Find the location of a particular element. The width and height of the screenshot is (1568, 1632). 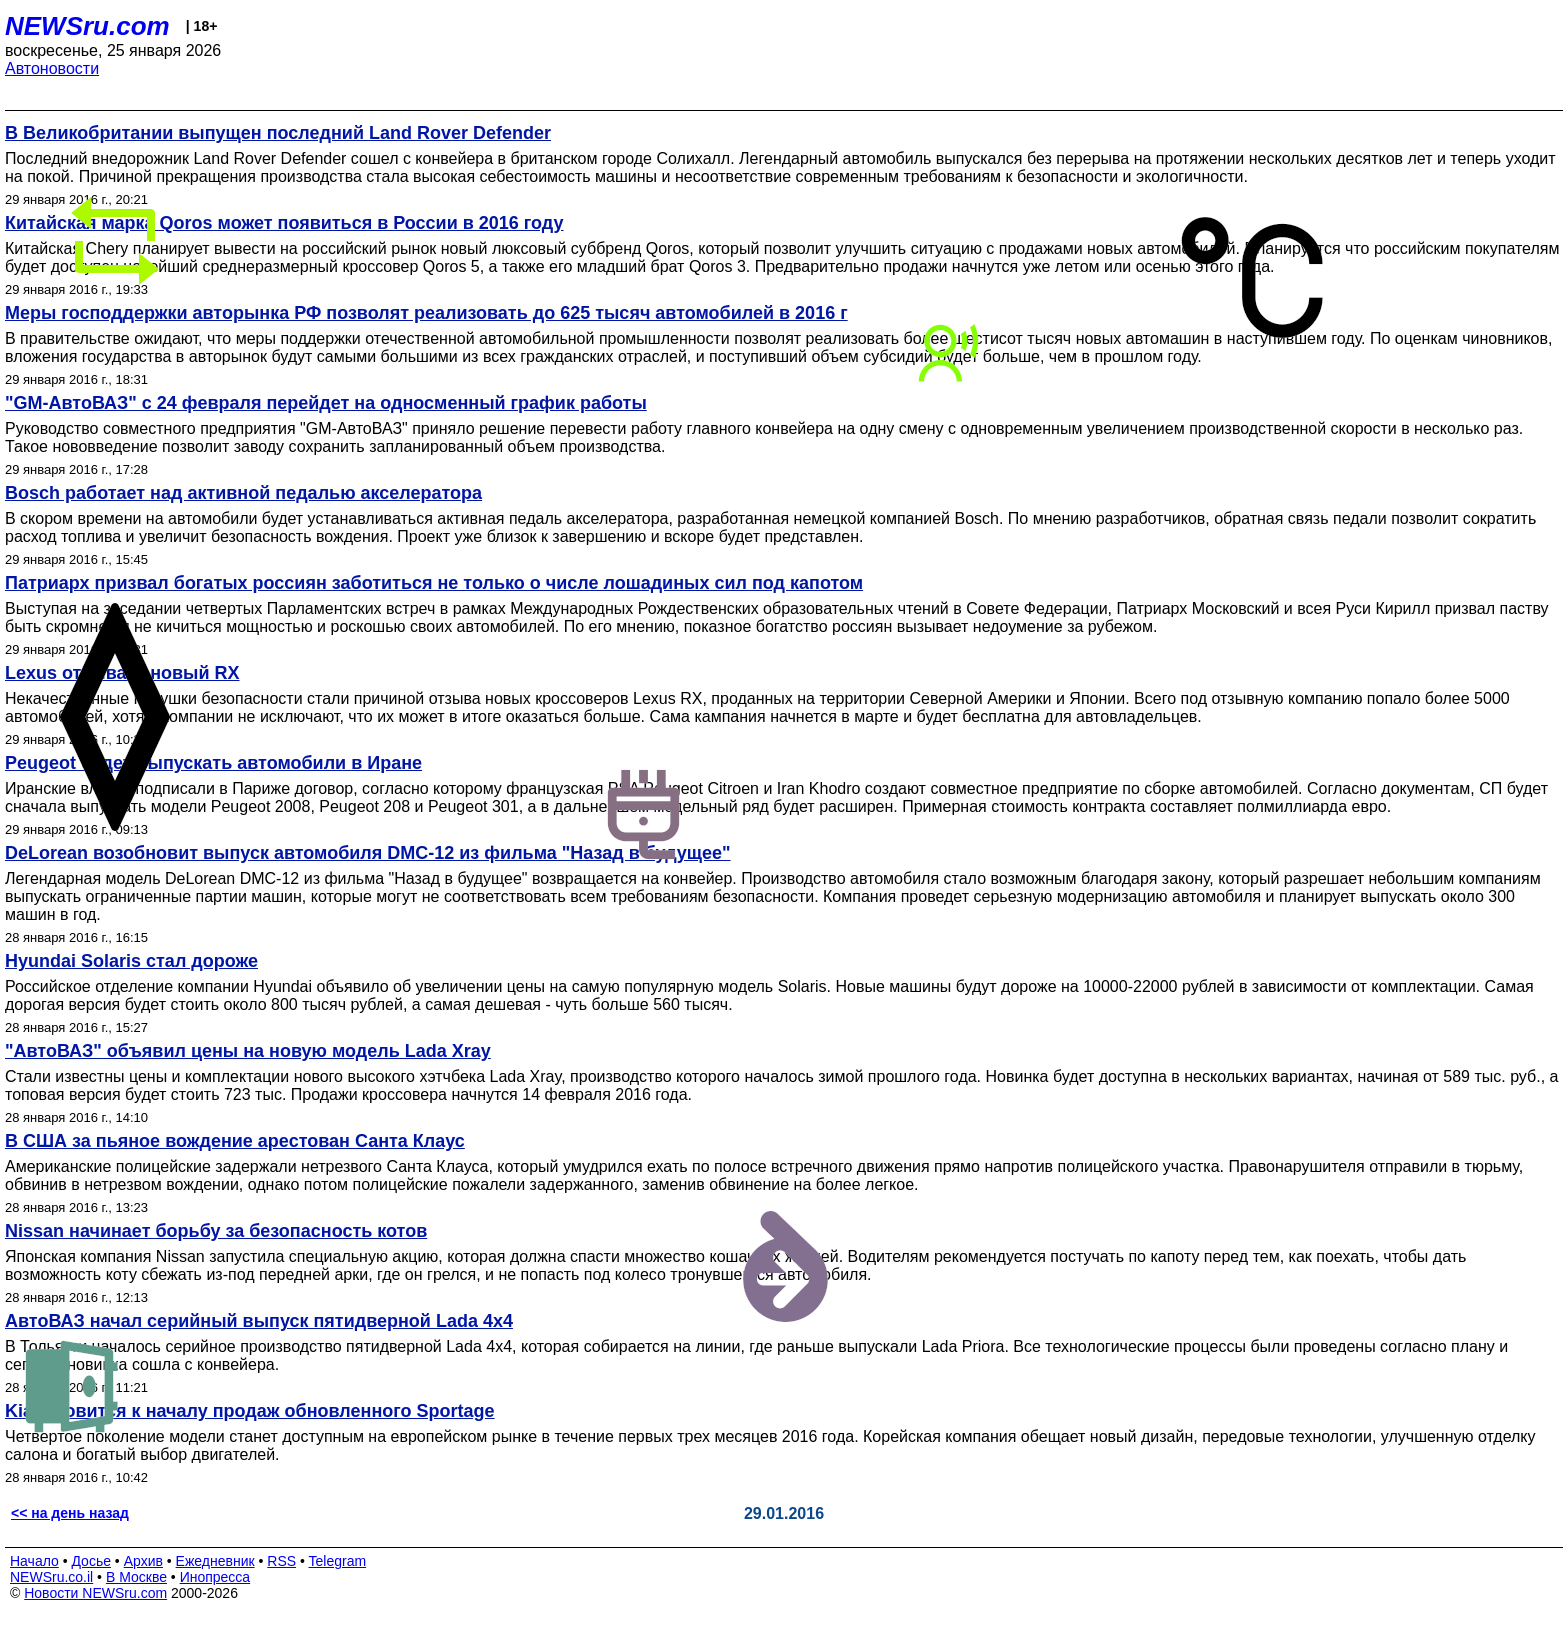

activate voice input or speech recognition is located at coordinates (948, 354).